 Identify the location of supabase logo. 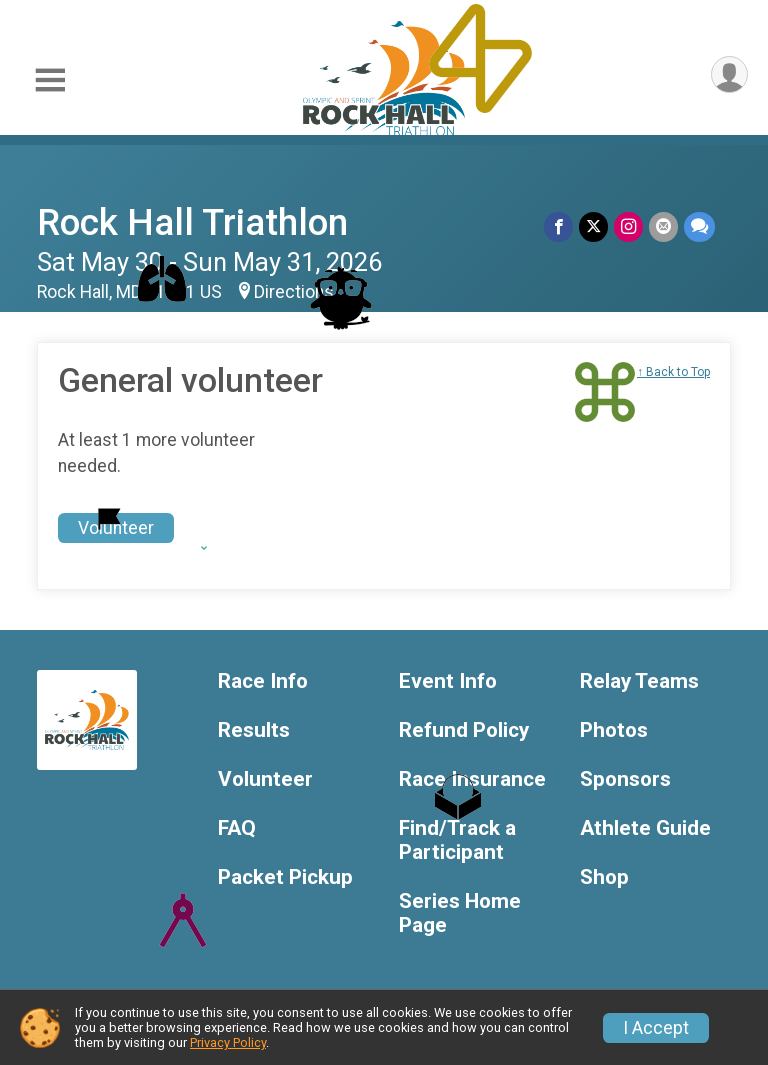
(480, 58).